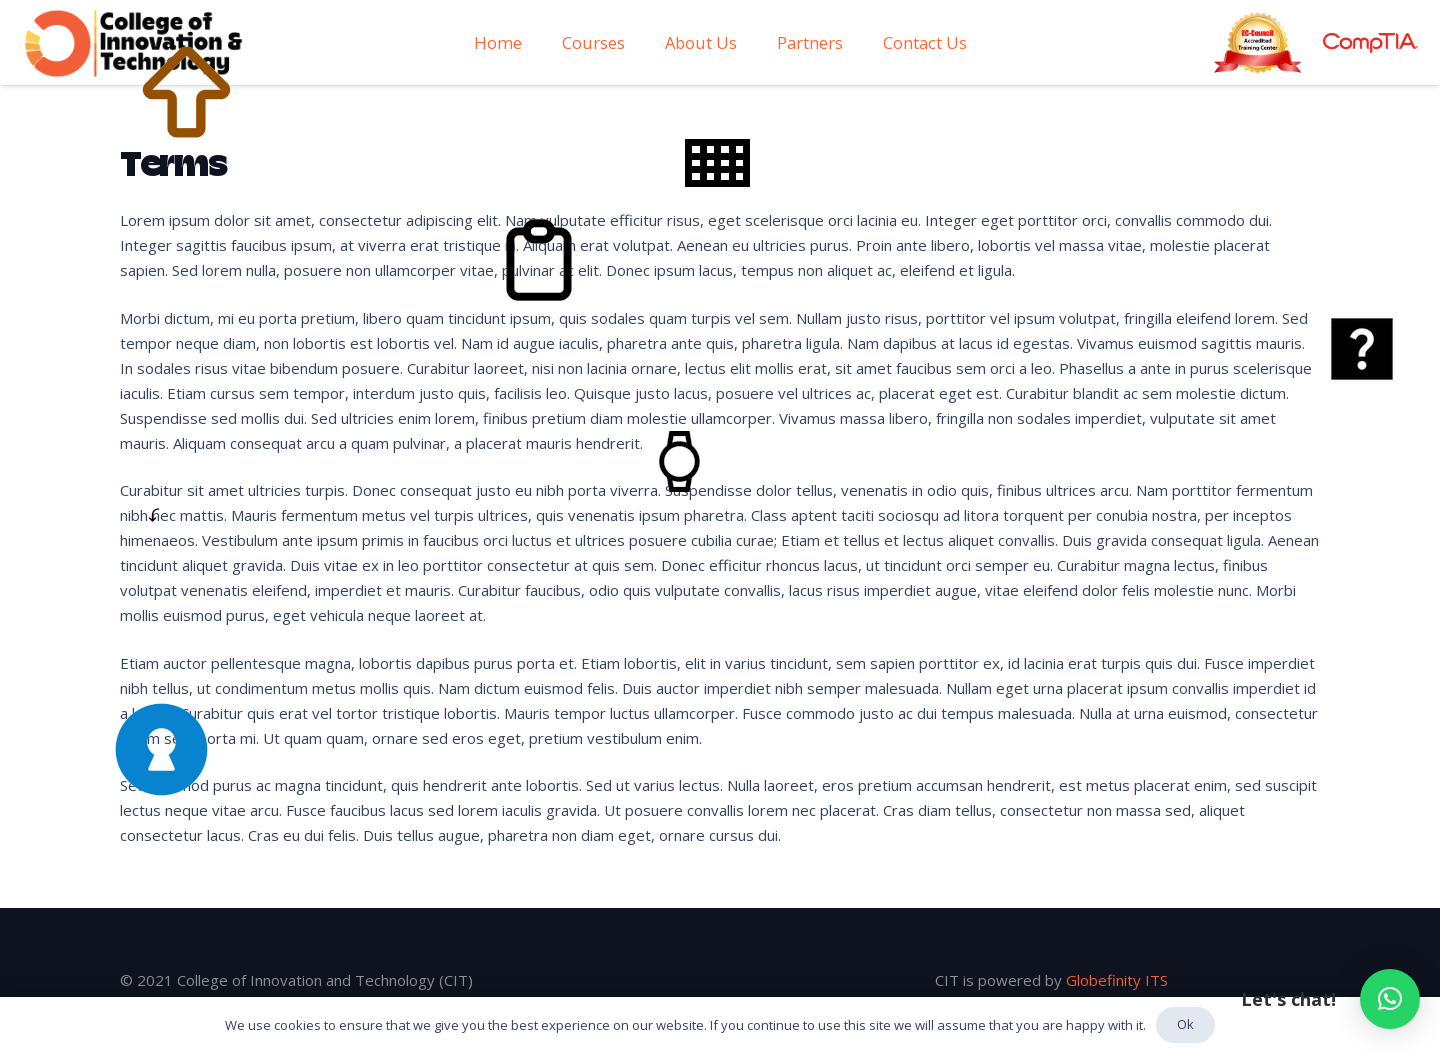  Describe the element at coordinates (539, 260) in the screenshot. I see `copy to clipboard` at that location.